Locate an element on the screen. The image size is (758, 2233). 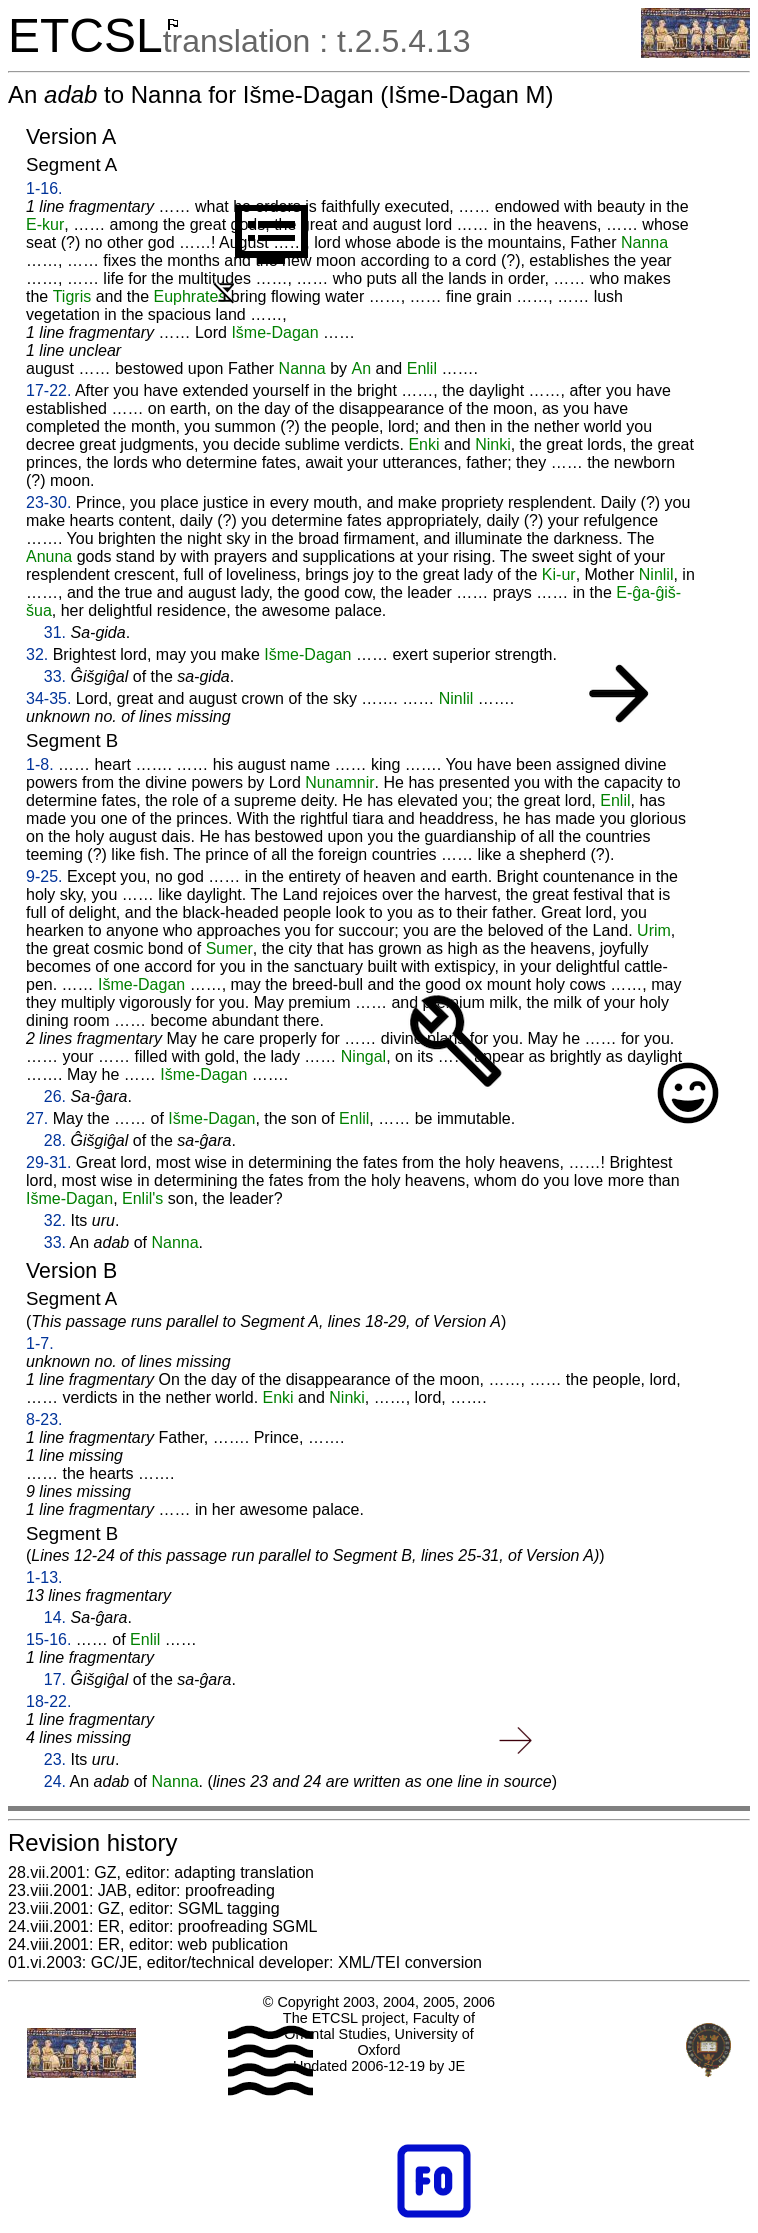
indicates water-related content or features is located at coordinates (270, 2060).